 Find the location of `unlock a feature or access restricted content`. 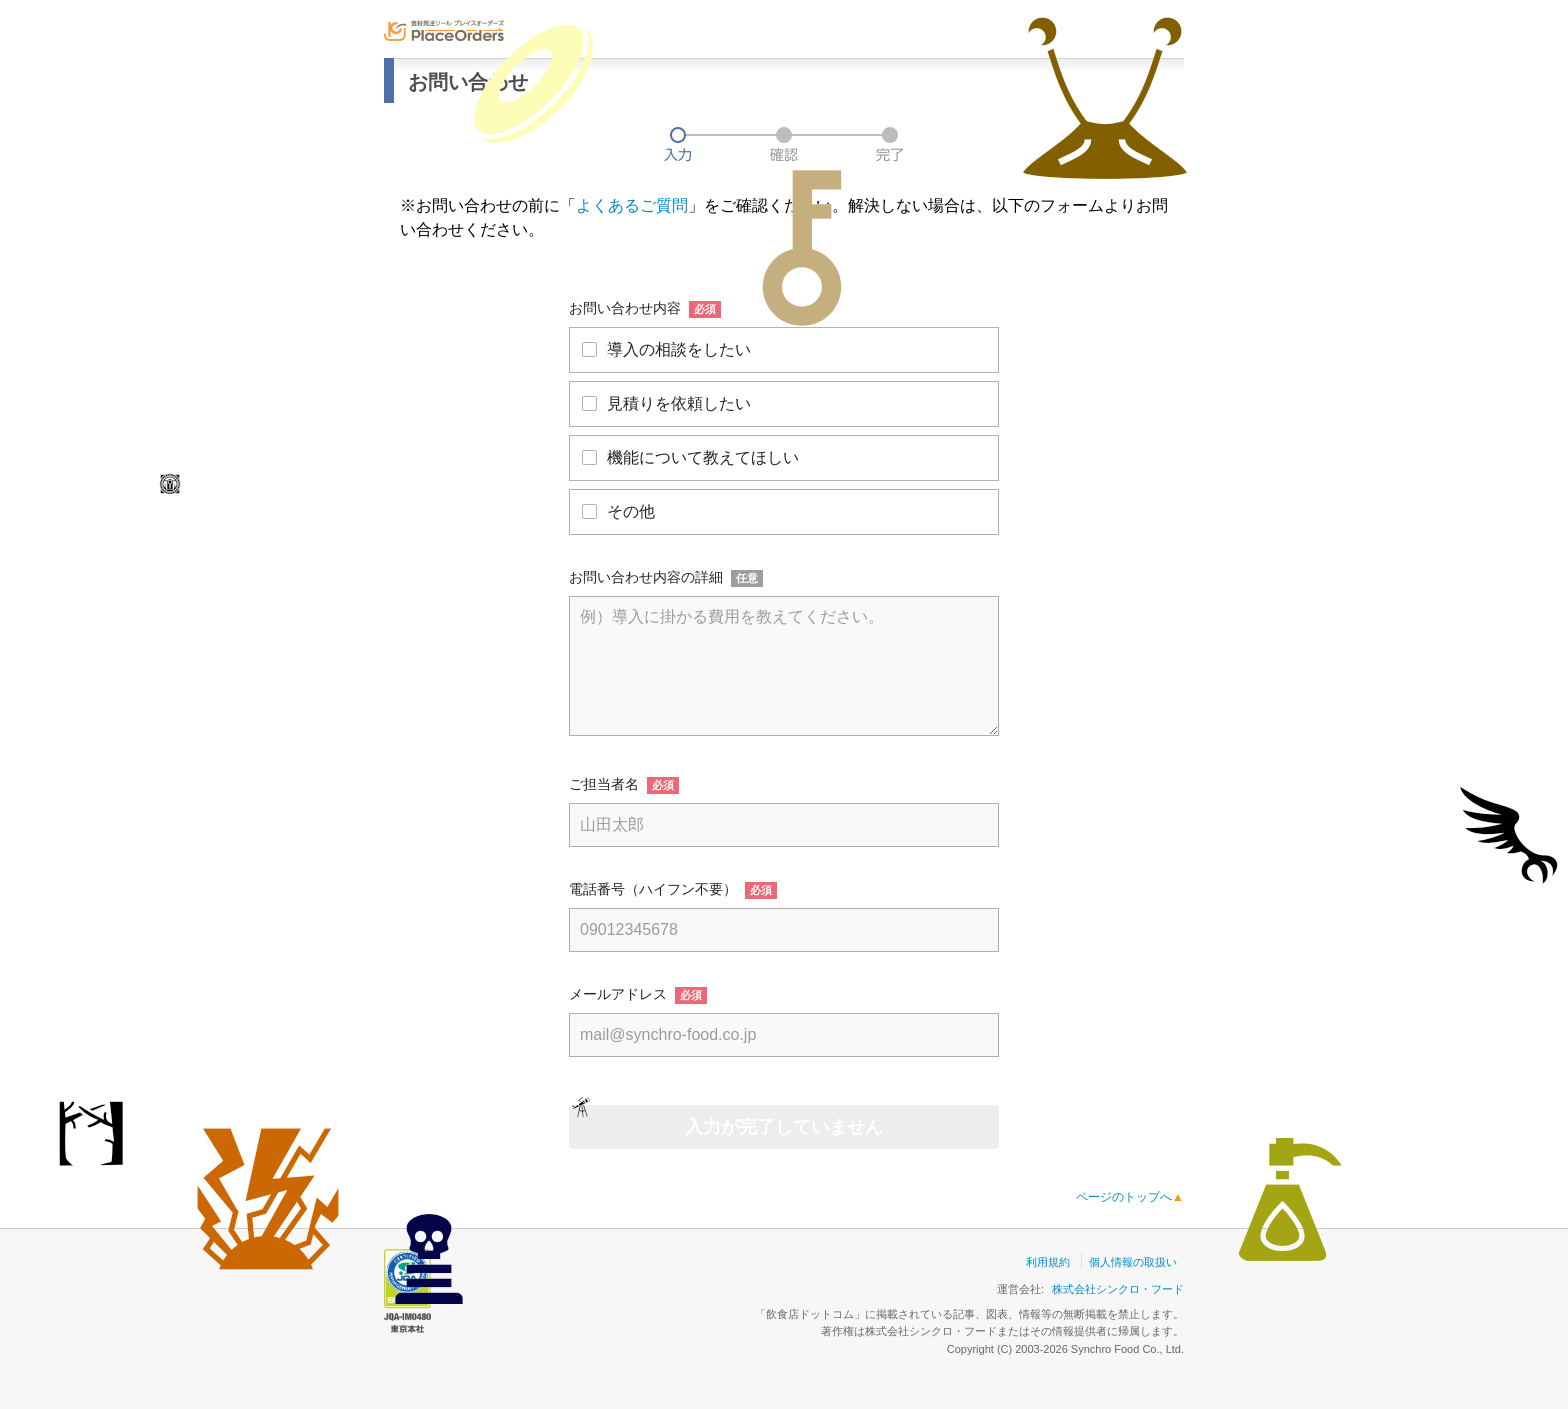

unlock a feature or access restricted content is located at coordinates (802, 248).